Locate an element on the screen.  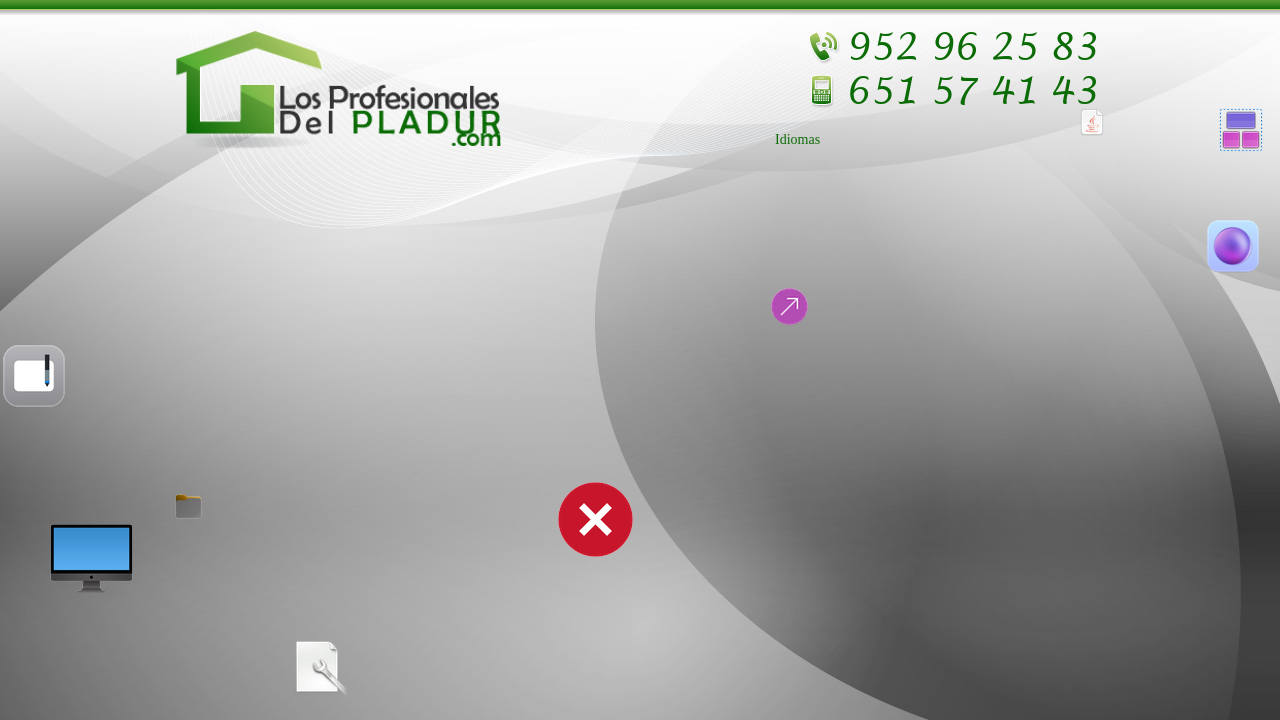
indicates a java source code file is located at coordinates (1092, 122).